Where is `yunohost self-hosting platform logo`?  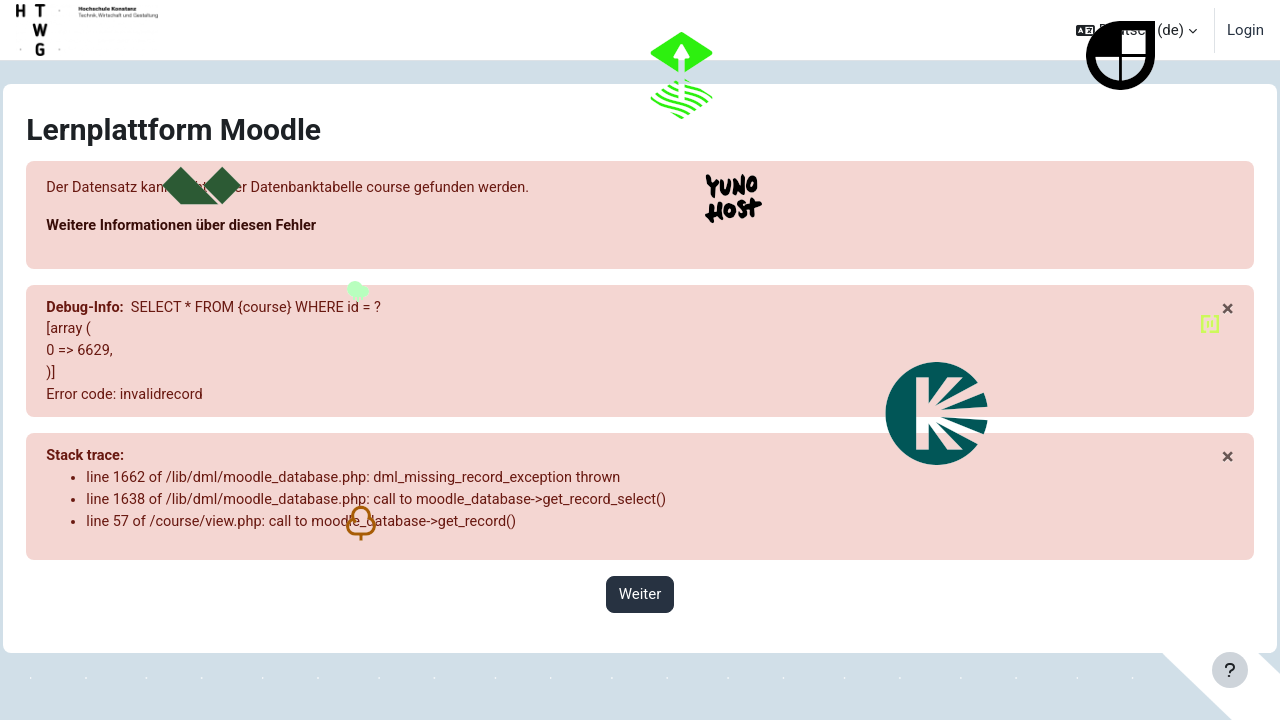 yunohost self-hosting platform logo is located at coordinates (733, 198).